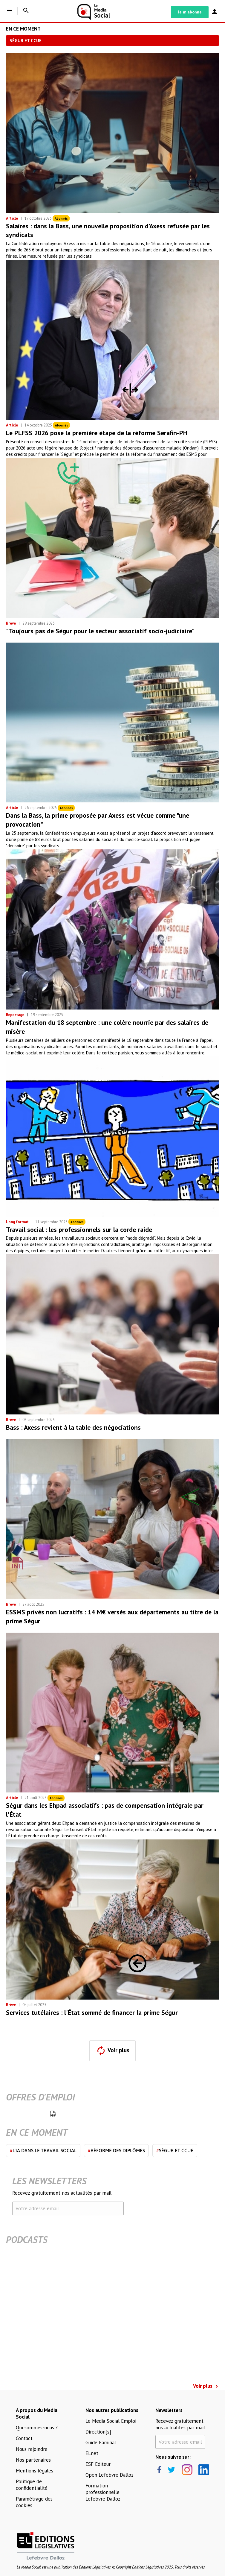 The width and height of the screenshot is (225, 2576). Describe the element at coordinates (69, 473) in the screenshot. I see `add a new contact` at that location.